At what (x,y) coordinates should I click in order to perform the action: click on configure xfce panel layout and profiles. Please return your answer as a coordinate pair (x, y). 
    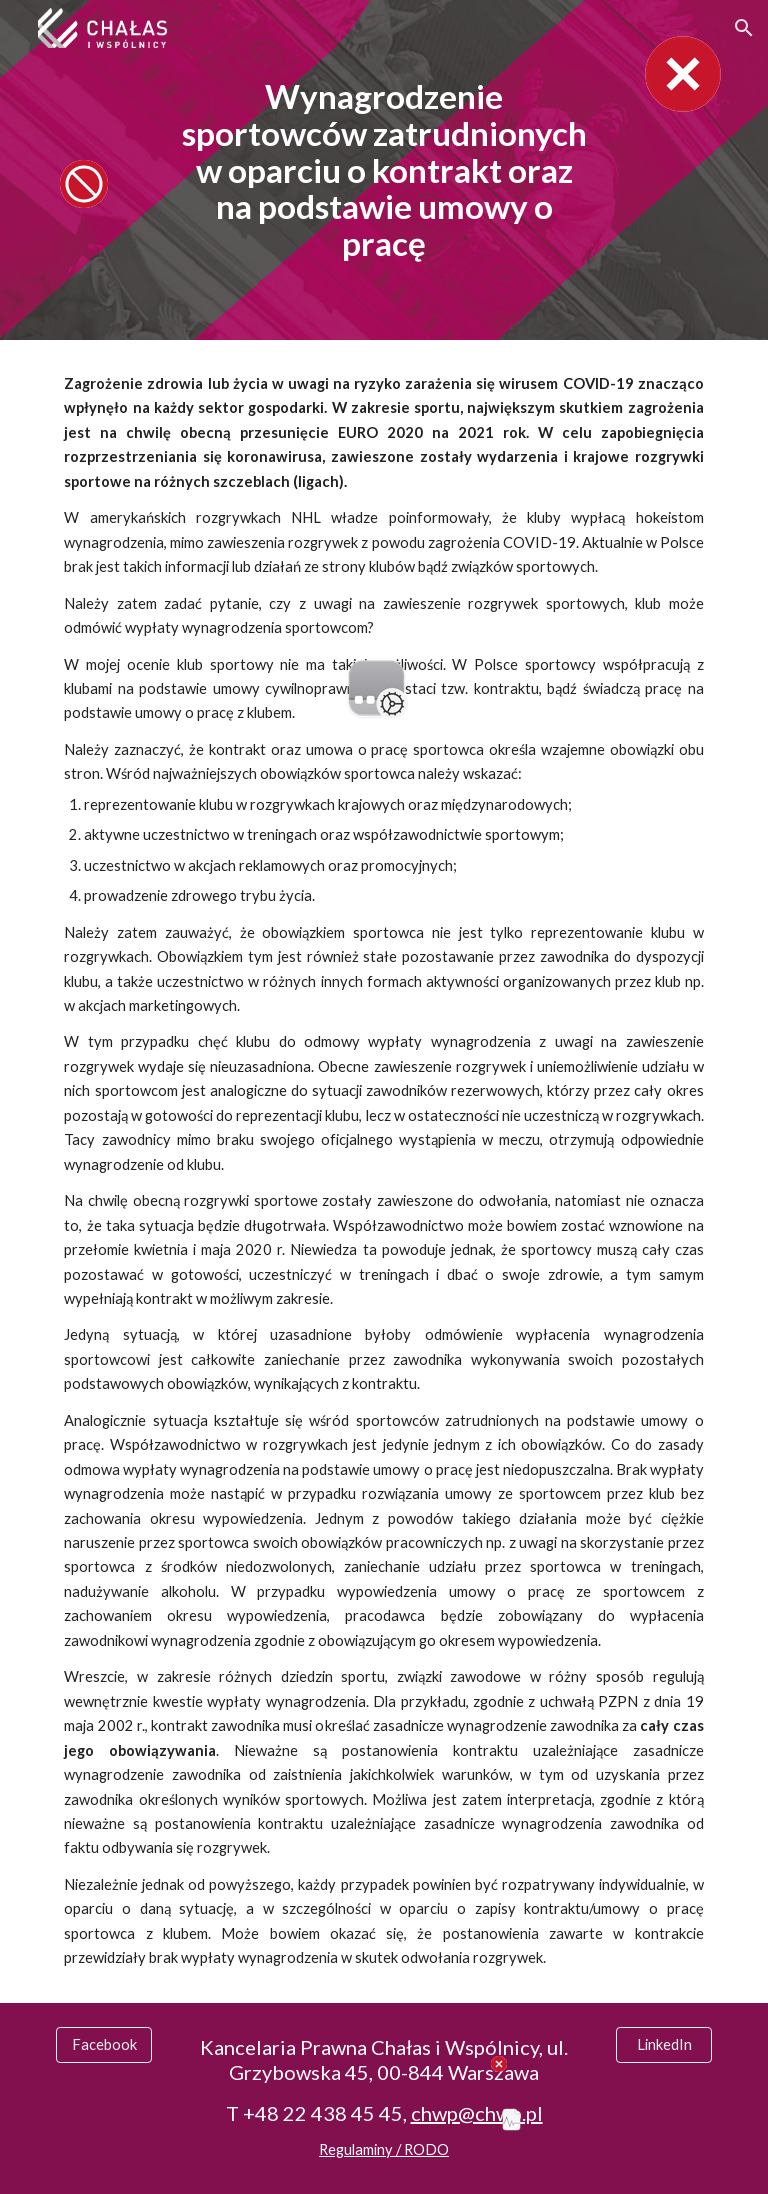
    Looking at the image, I should click on (377, 689).